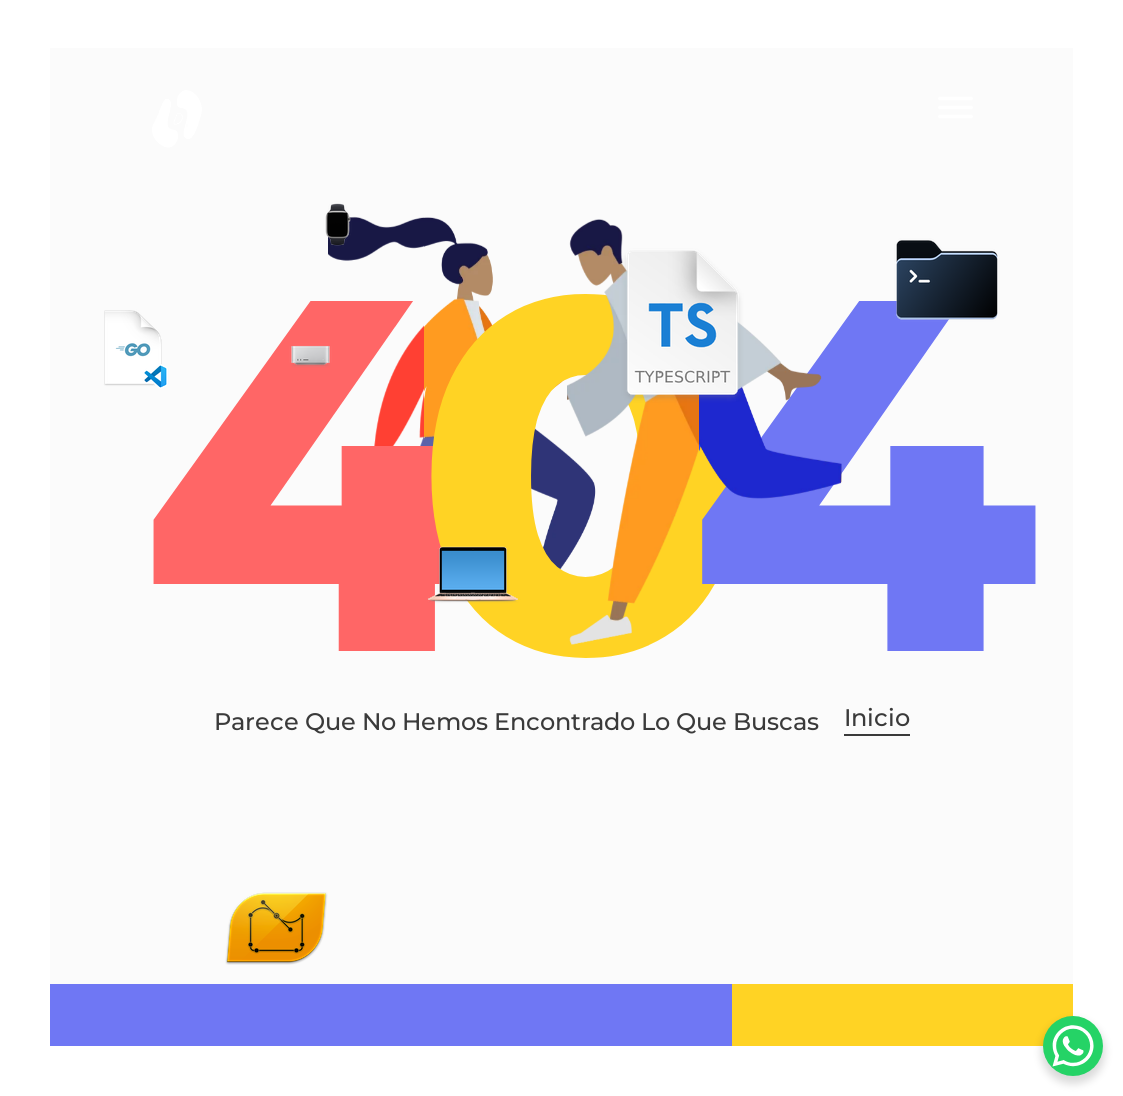 The height and width of the screenshot is (1096, 1123). Describe the element at coordinates (682, 325) in the screenshot. I see `a typescript source code file` at that location.